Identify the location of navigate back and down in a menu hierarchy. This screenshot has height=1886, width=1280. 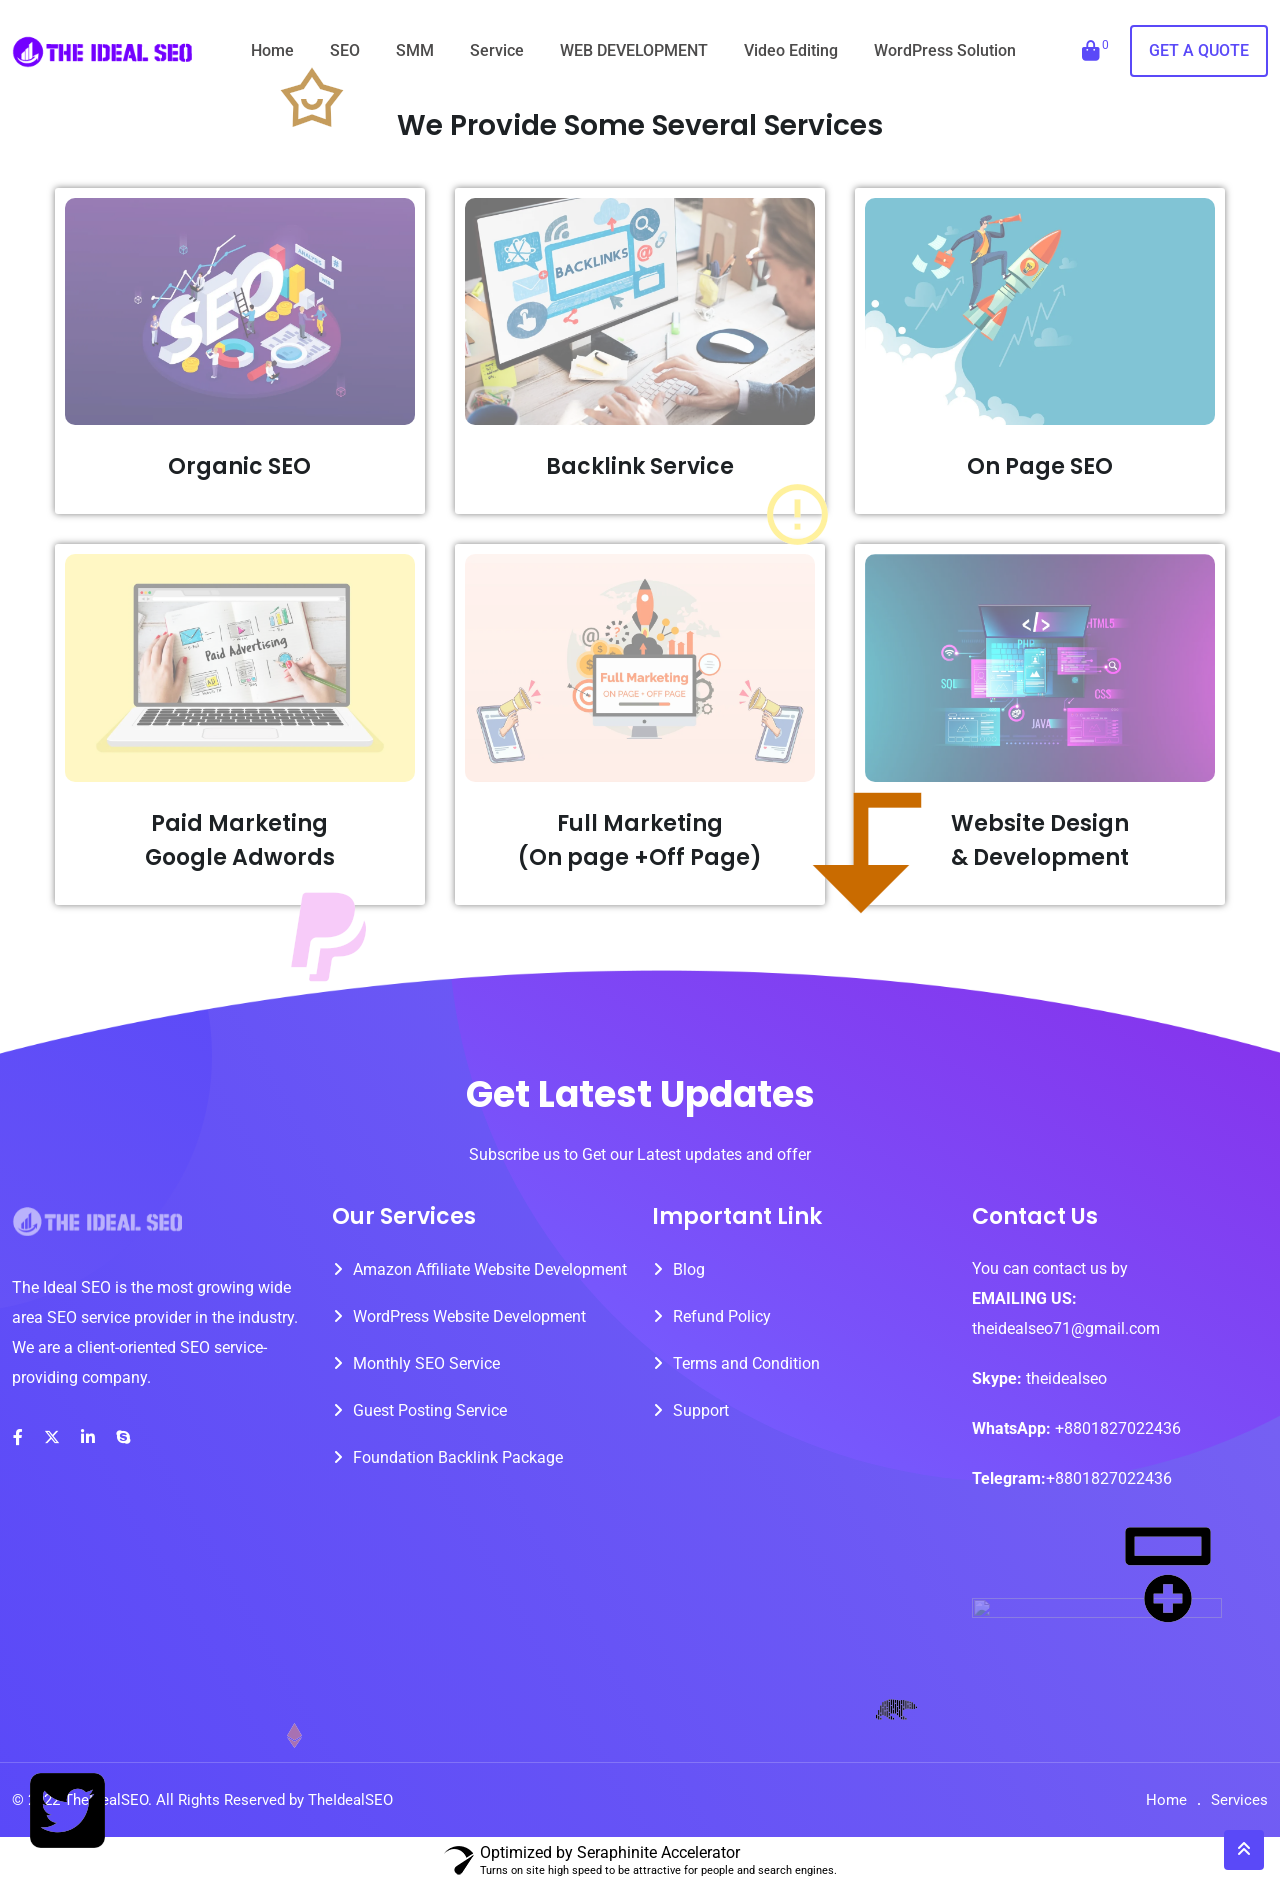
(868, 845).